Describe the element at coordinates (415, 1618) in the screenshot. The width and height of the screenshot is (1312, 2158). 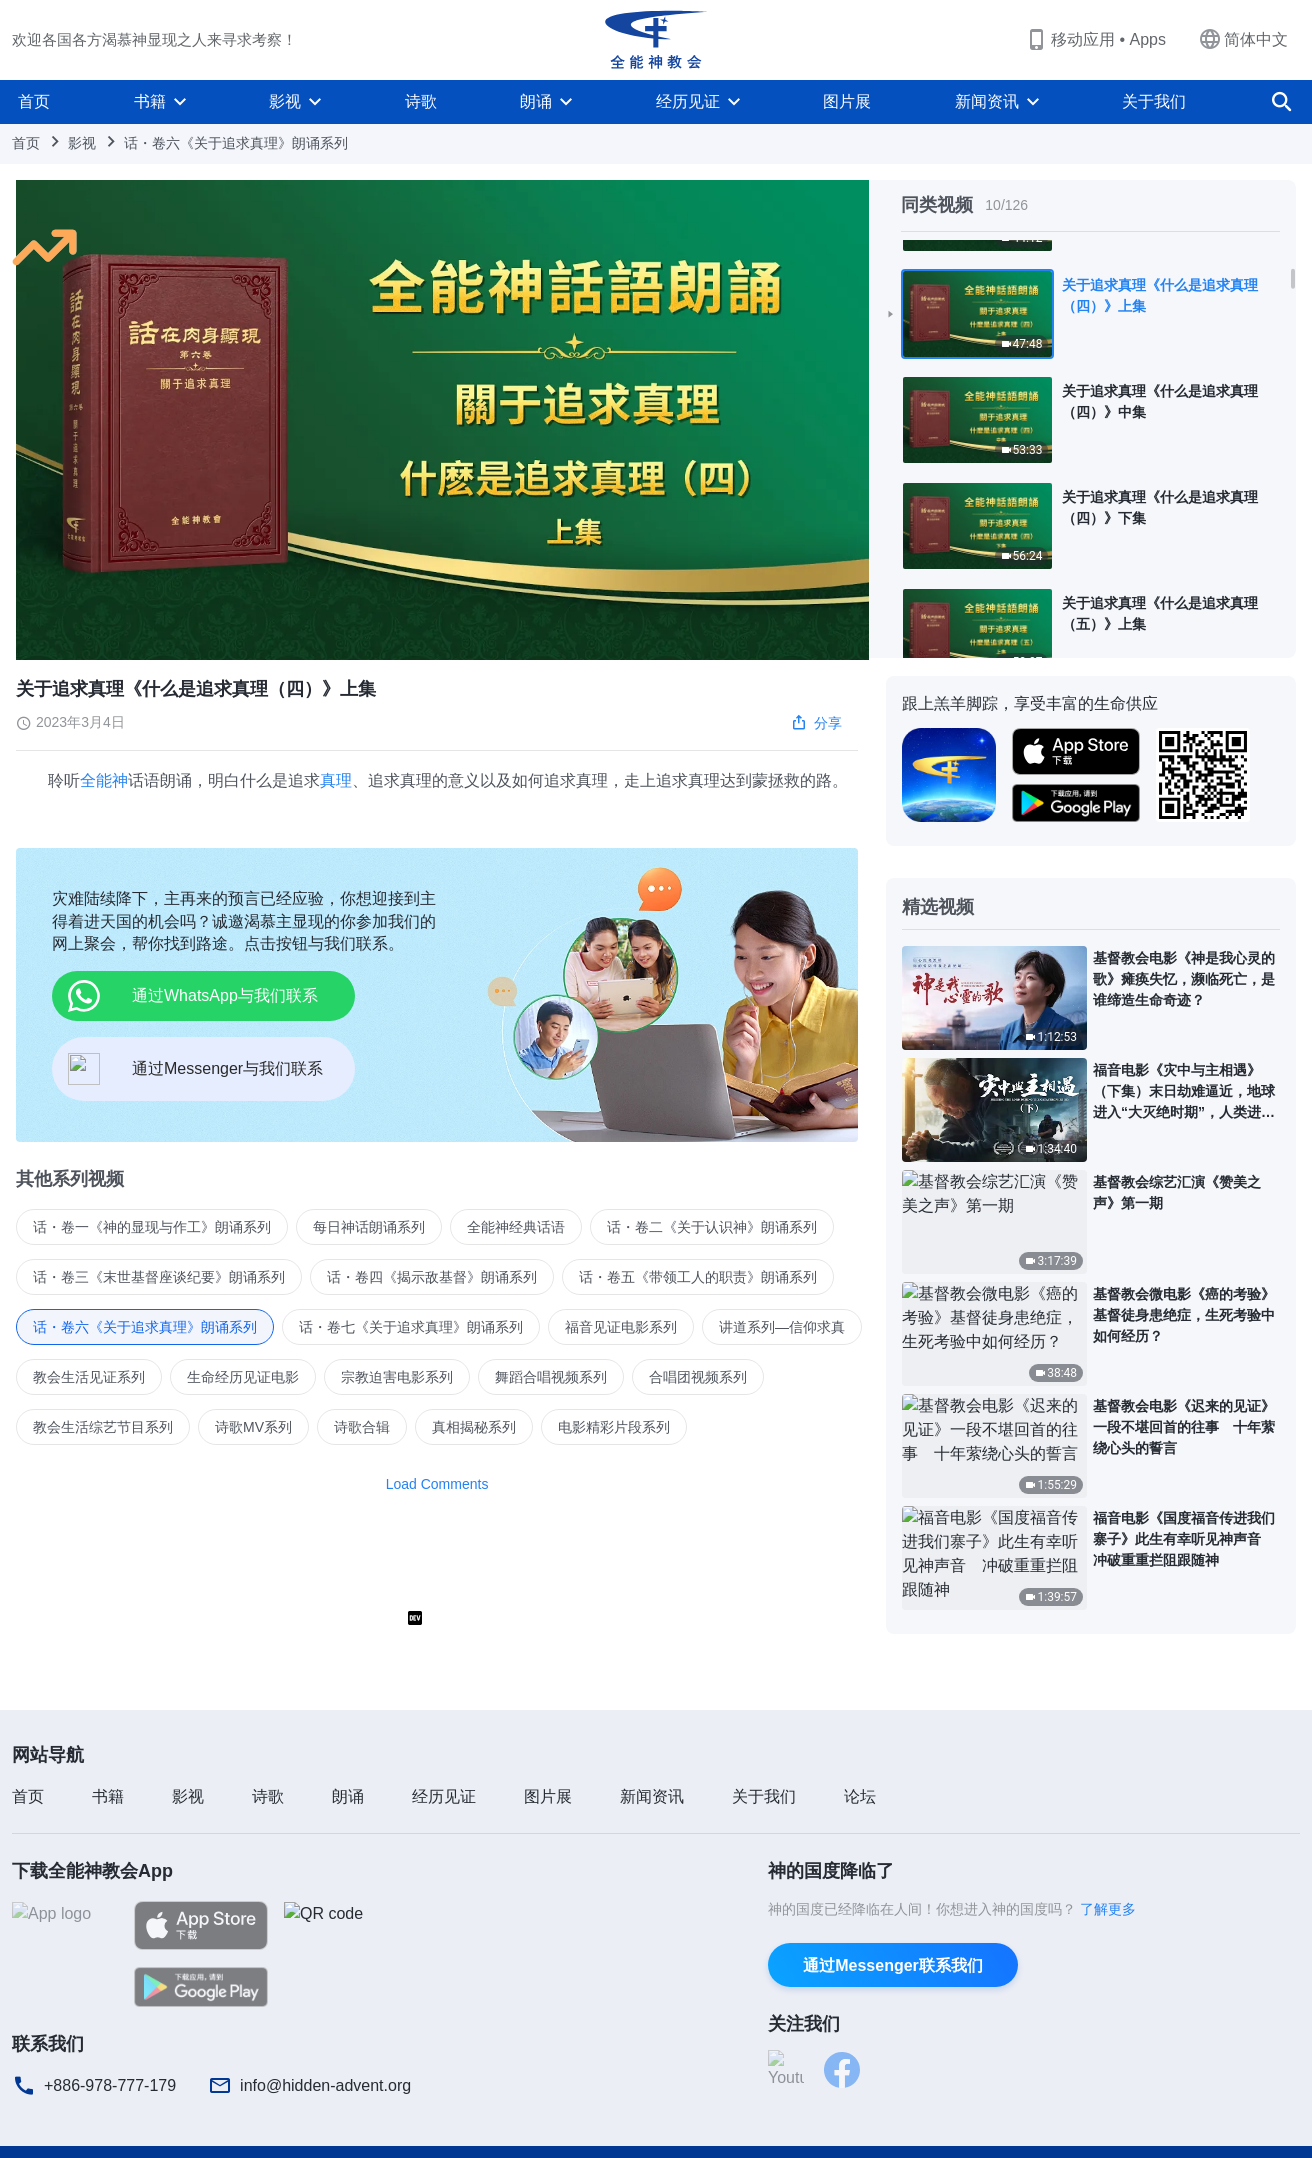
I see `dev.to community platform logo` at that location.